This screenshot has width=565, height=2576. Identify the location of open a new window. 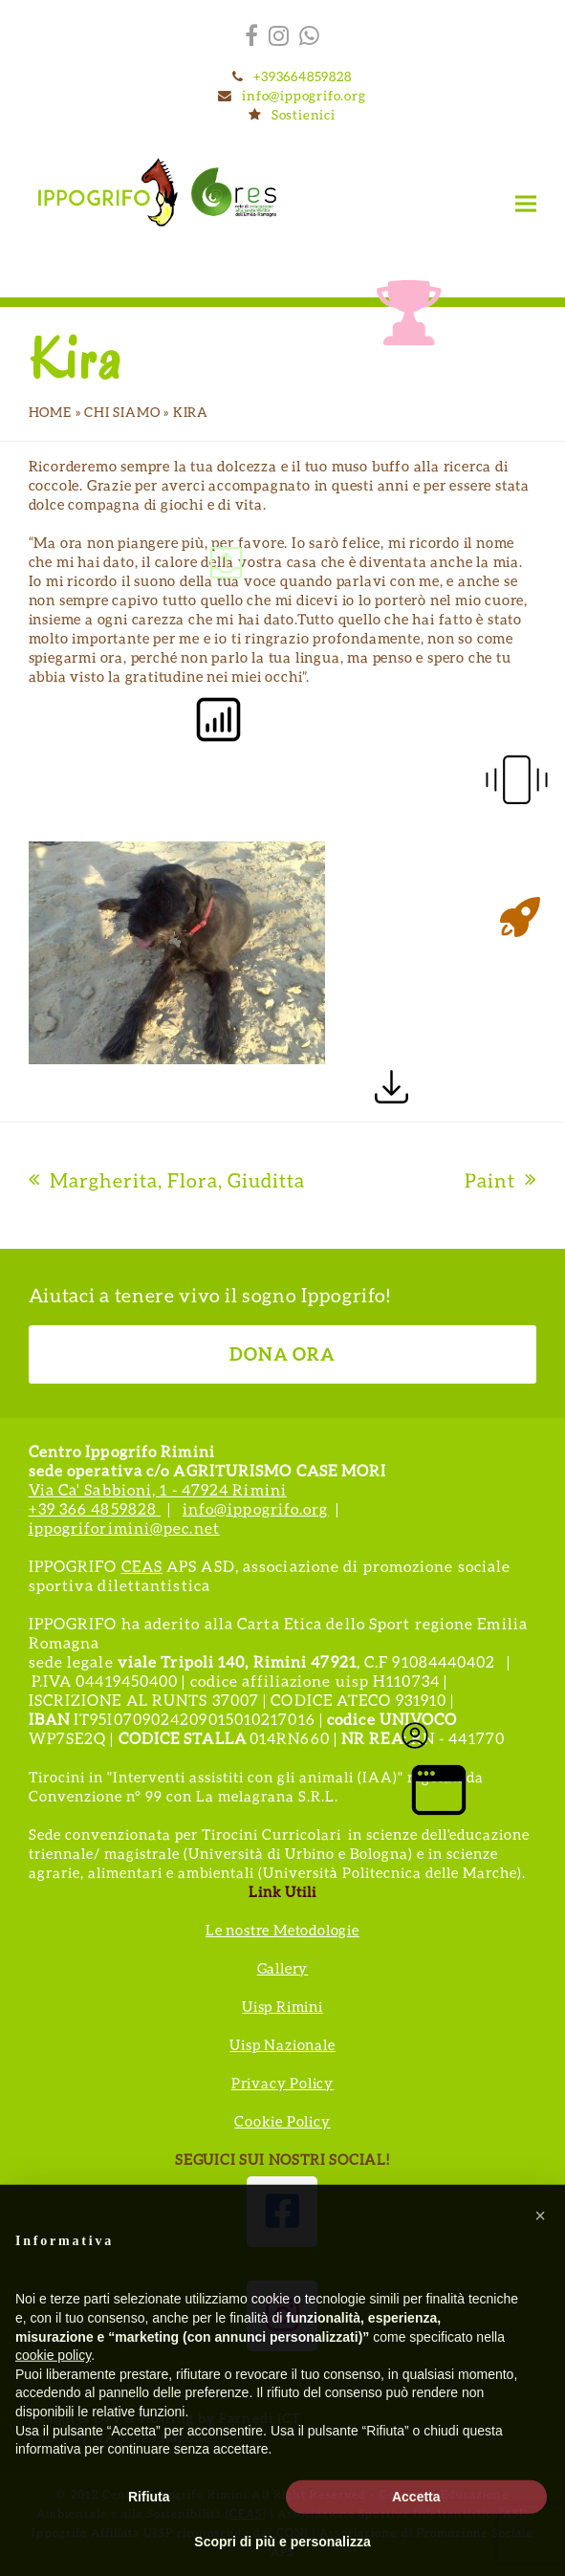
(439, 1790).